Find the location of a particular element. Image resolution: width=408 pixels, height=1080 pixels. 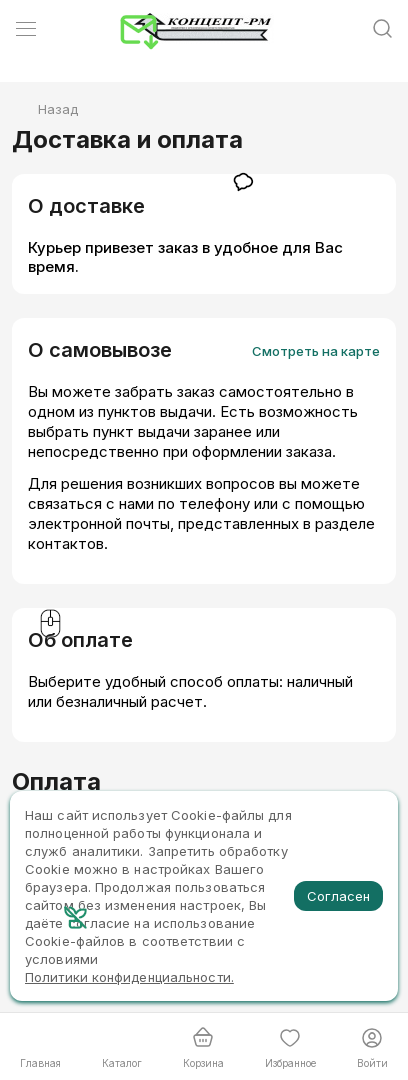

download email or message is located at coordinates (138, 29).